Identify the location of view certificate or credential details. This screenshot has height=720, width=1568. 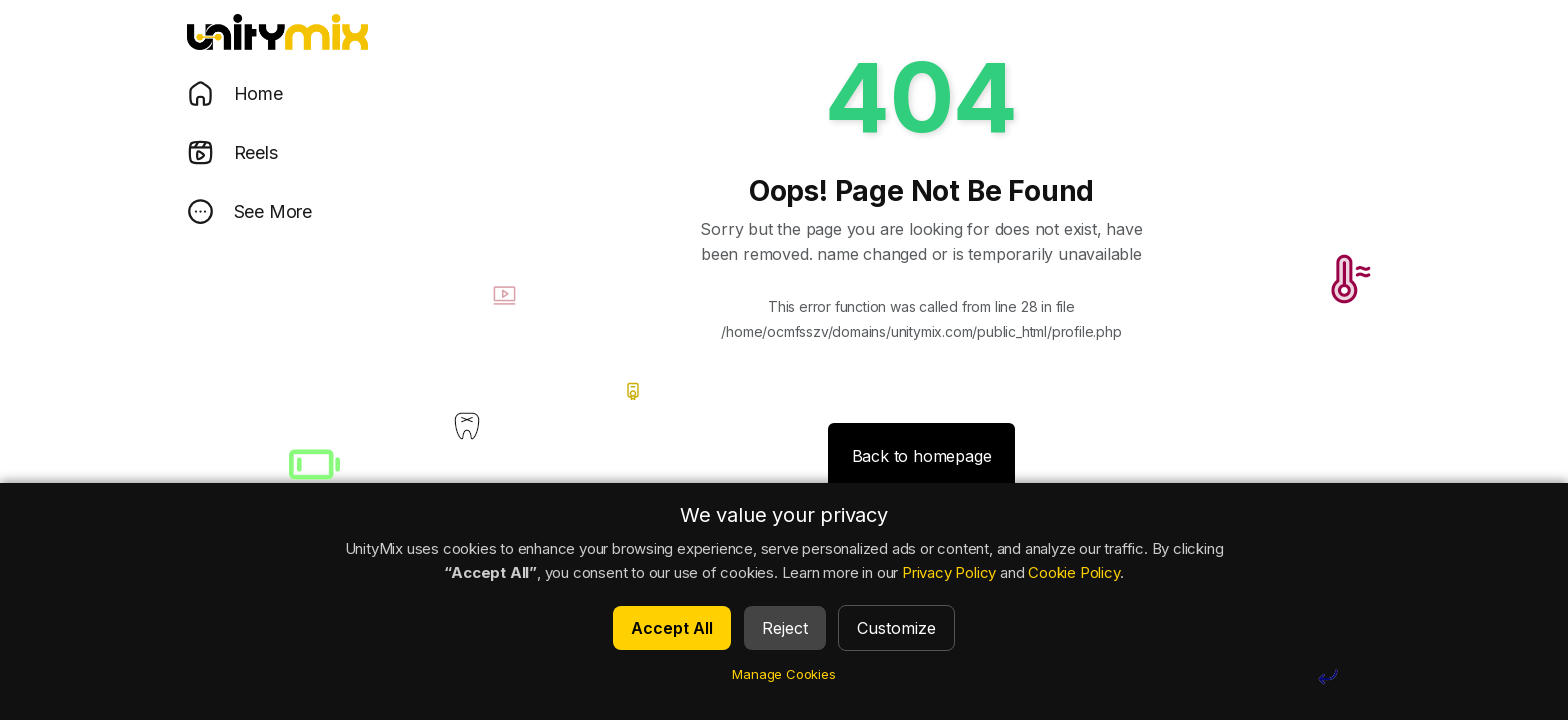
(633, 391).